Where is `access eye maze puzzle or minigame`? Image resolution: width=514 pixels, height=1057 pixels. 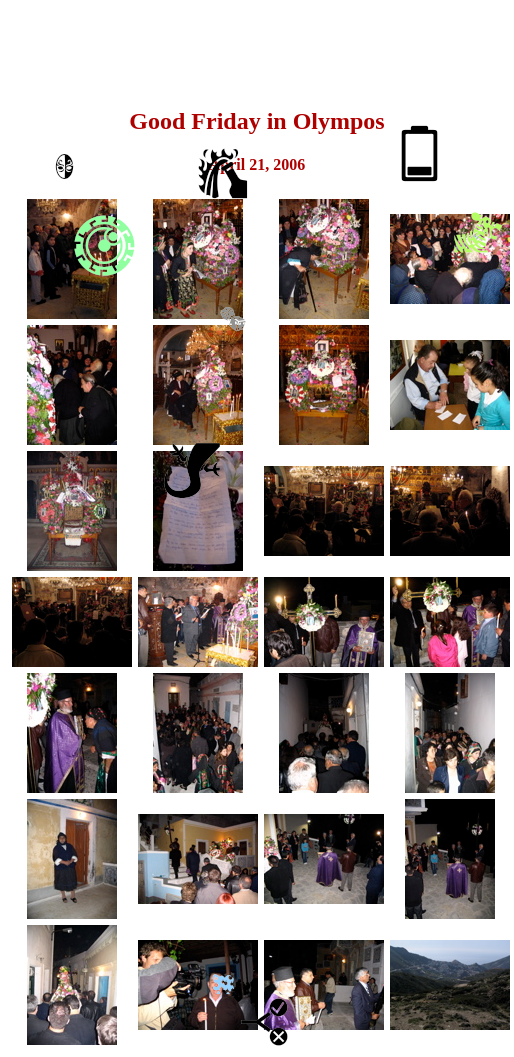
access eye maze puzzle or minigame is located at coordinates (104, 245).